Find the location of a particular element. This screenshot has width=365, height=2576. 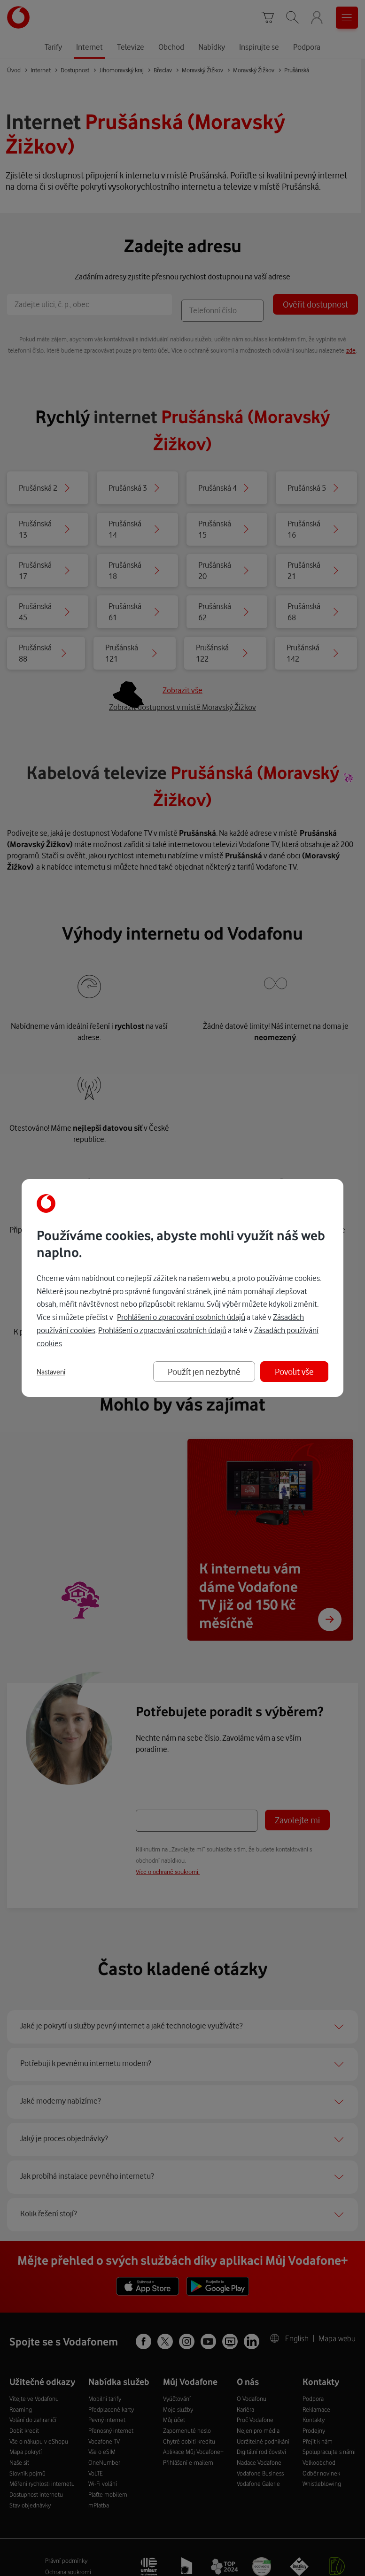

use a frost potion or ice spell item is located at coordinates (348, 778).